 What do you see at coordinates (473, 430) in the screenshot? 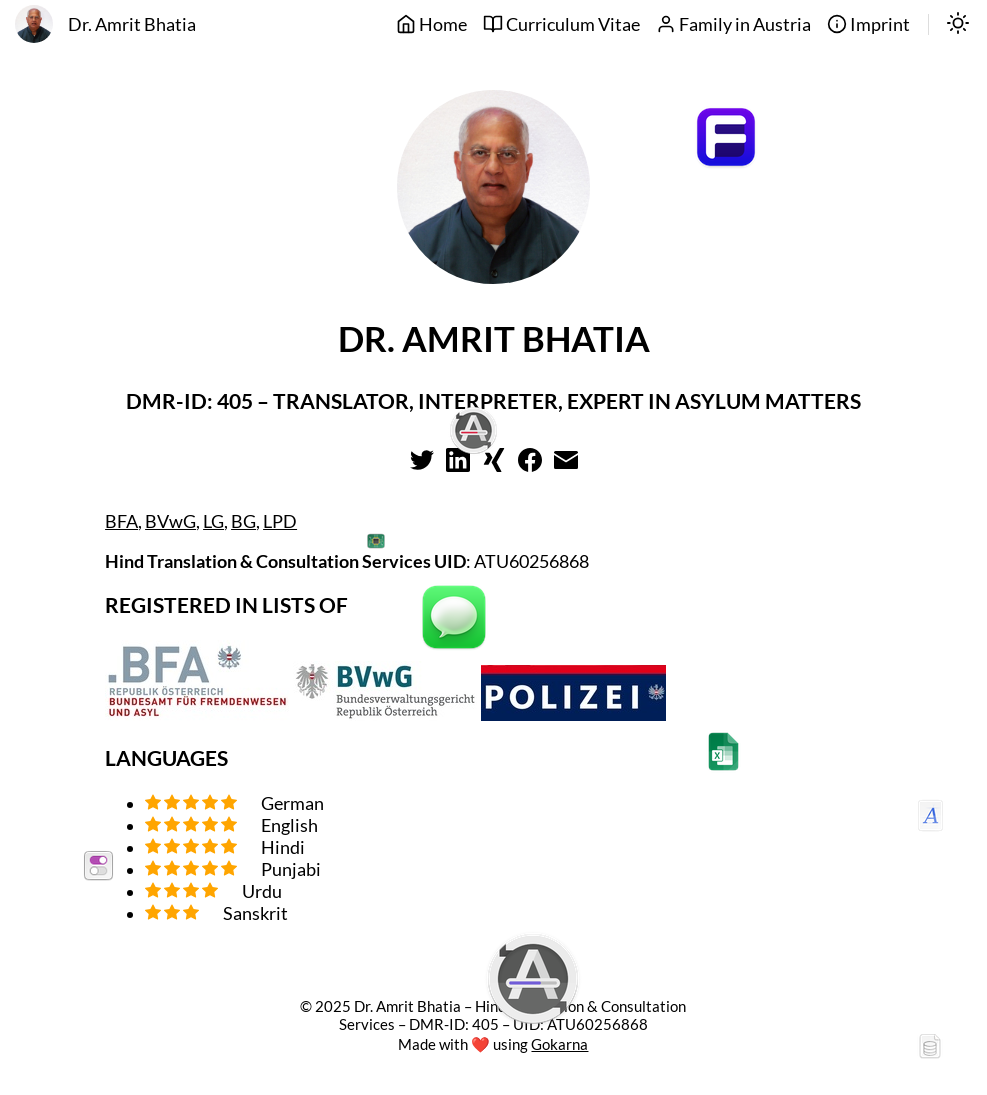
I see `open the software updater application` at bounding box center [473, 430].